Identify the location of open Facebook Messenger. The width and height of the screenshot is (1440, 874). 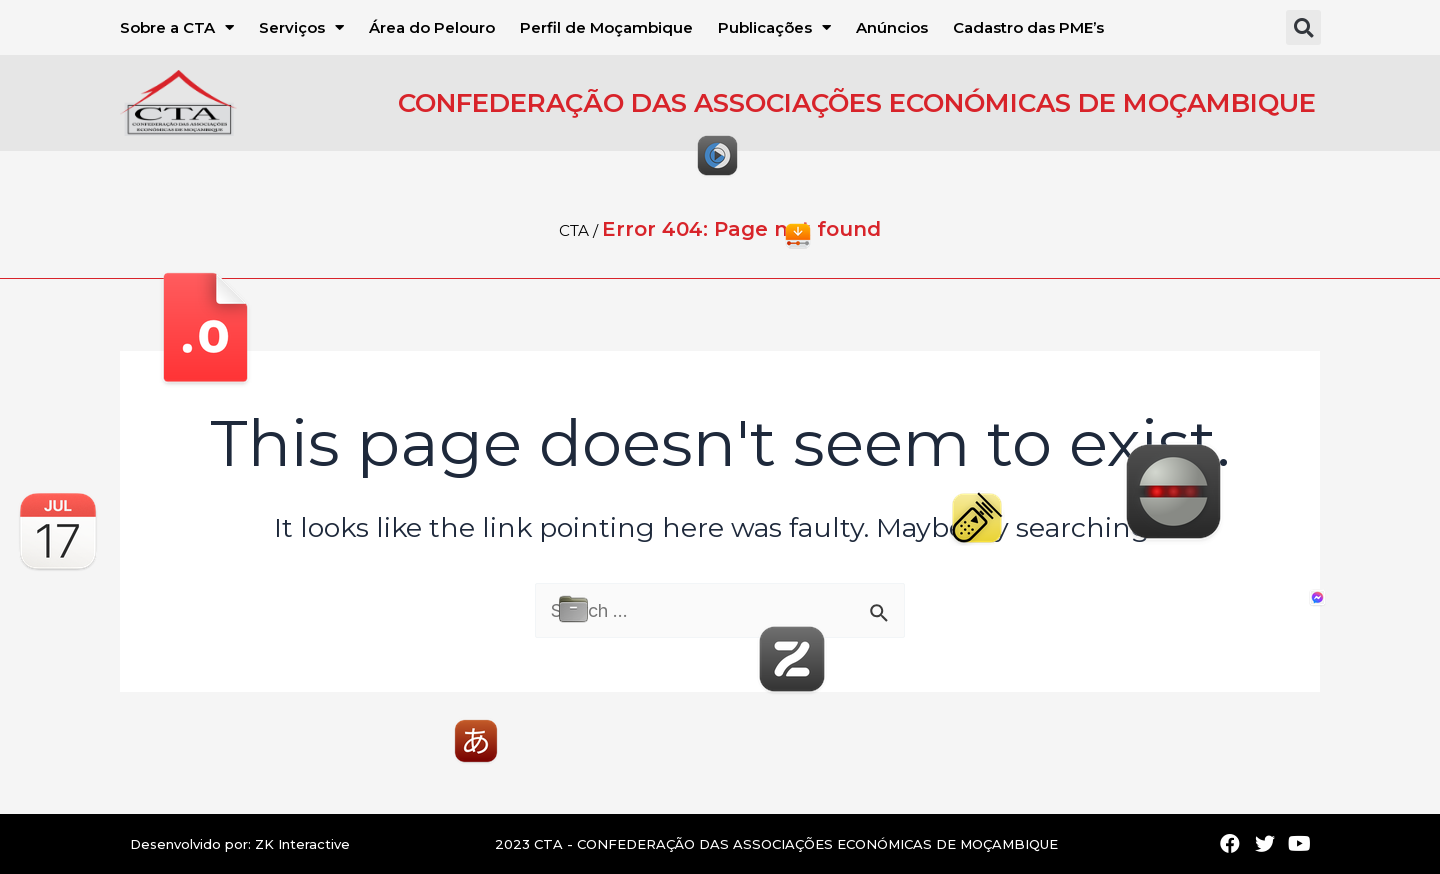
(1317, 597).